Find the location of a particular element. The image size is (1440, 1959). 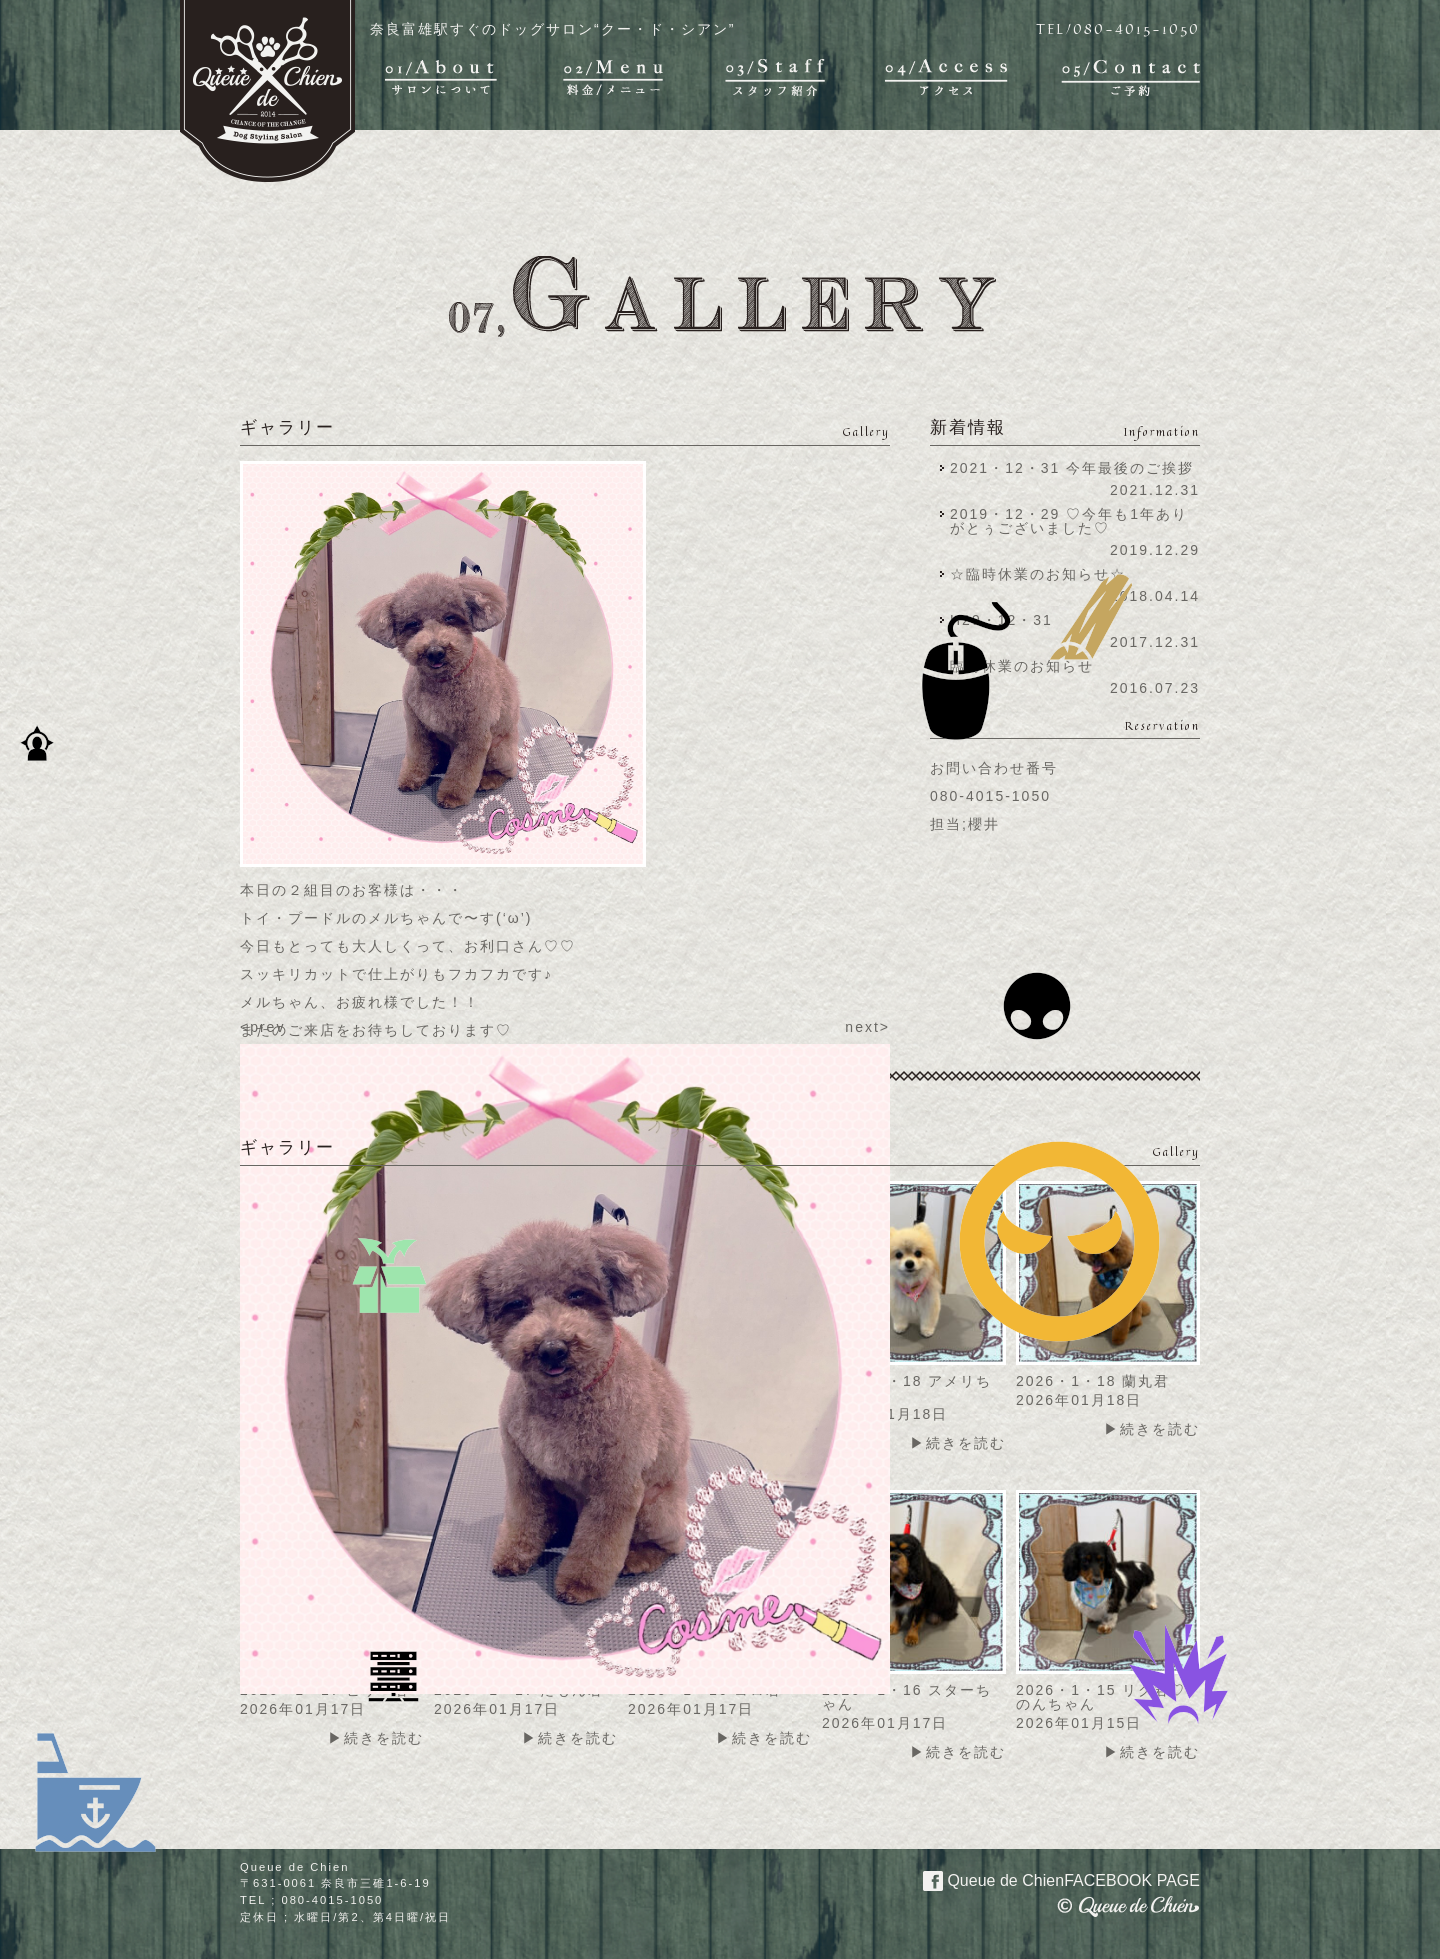

indicates a mine has been triggered or detonated is located at coordinates (1178, 1674).